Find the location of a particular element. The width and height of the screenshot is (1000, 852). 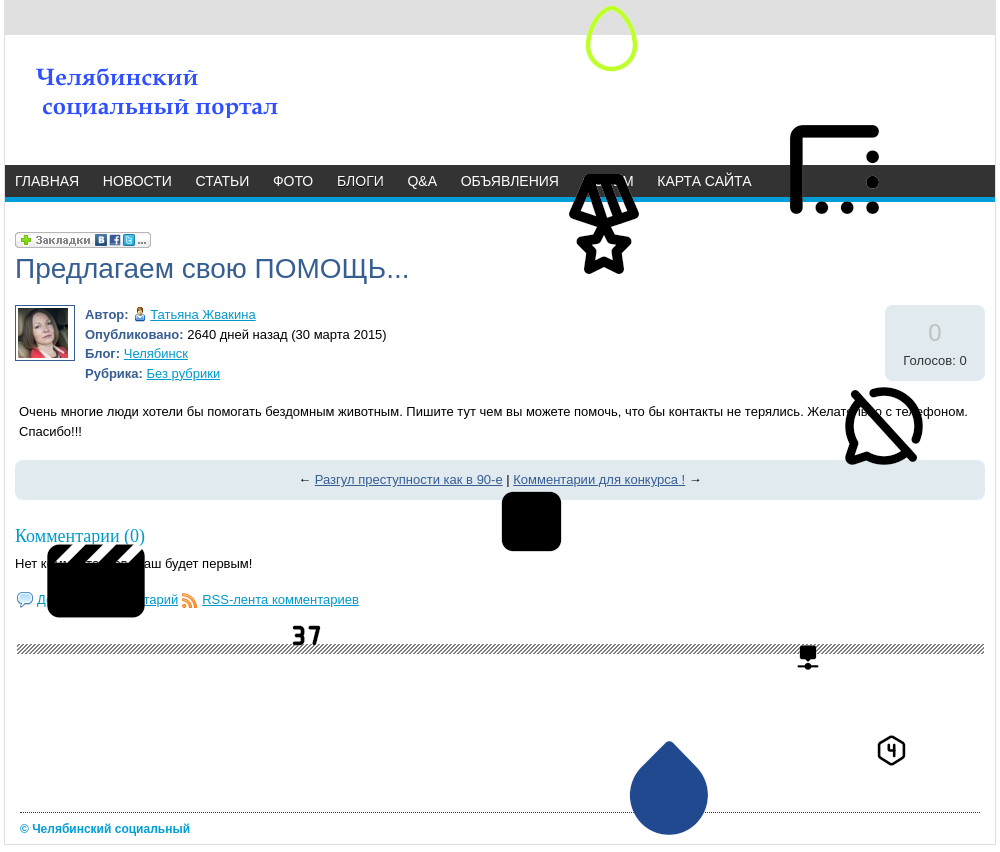

displays the number 37 as a numeric indicator or badge is located at coordinates (306, 635).